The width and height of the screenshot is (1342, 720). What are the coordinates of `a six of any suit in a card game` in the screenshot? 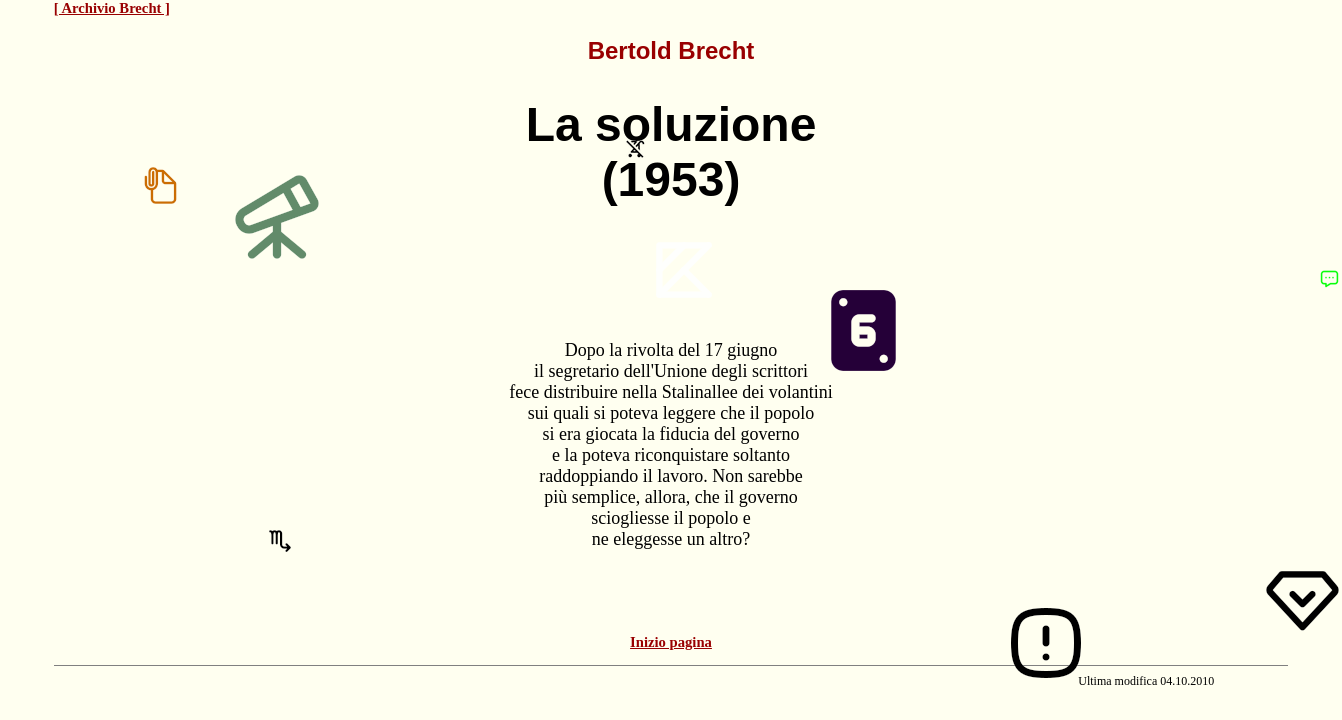 It's located at (863, 330).